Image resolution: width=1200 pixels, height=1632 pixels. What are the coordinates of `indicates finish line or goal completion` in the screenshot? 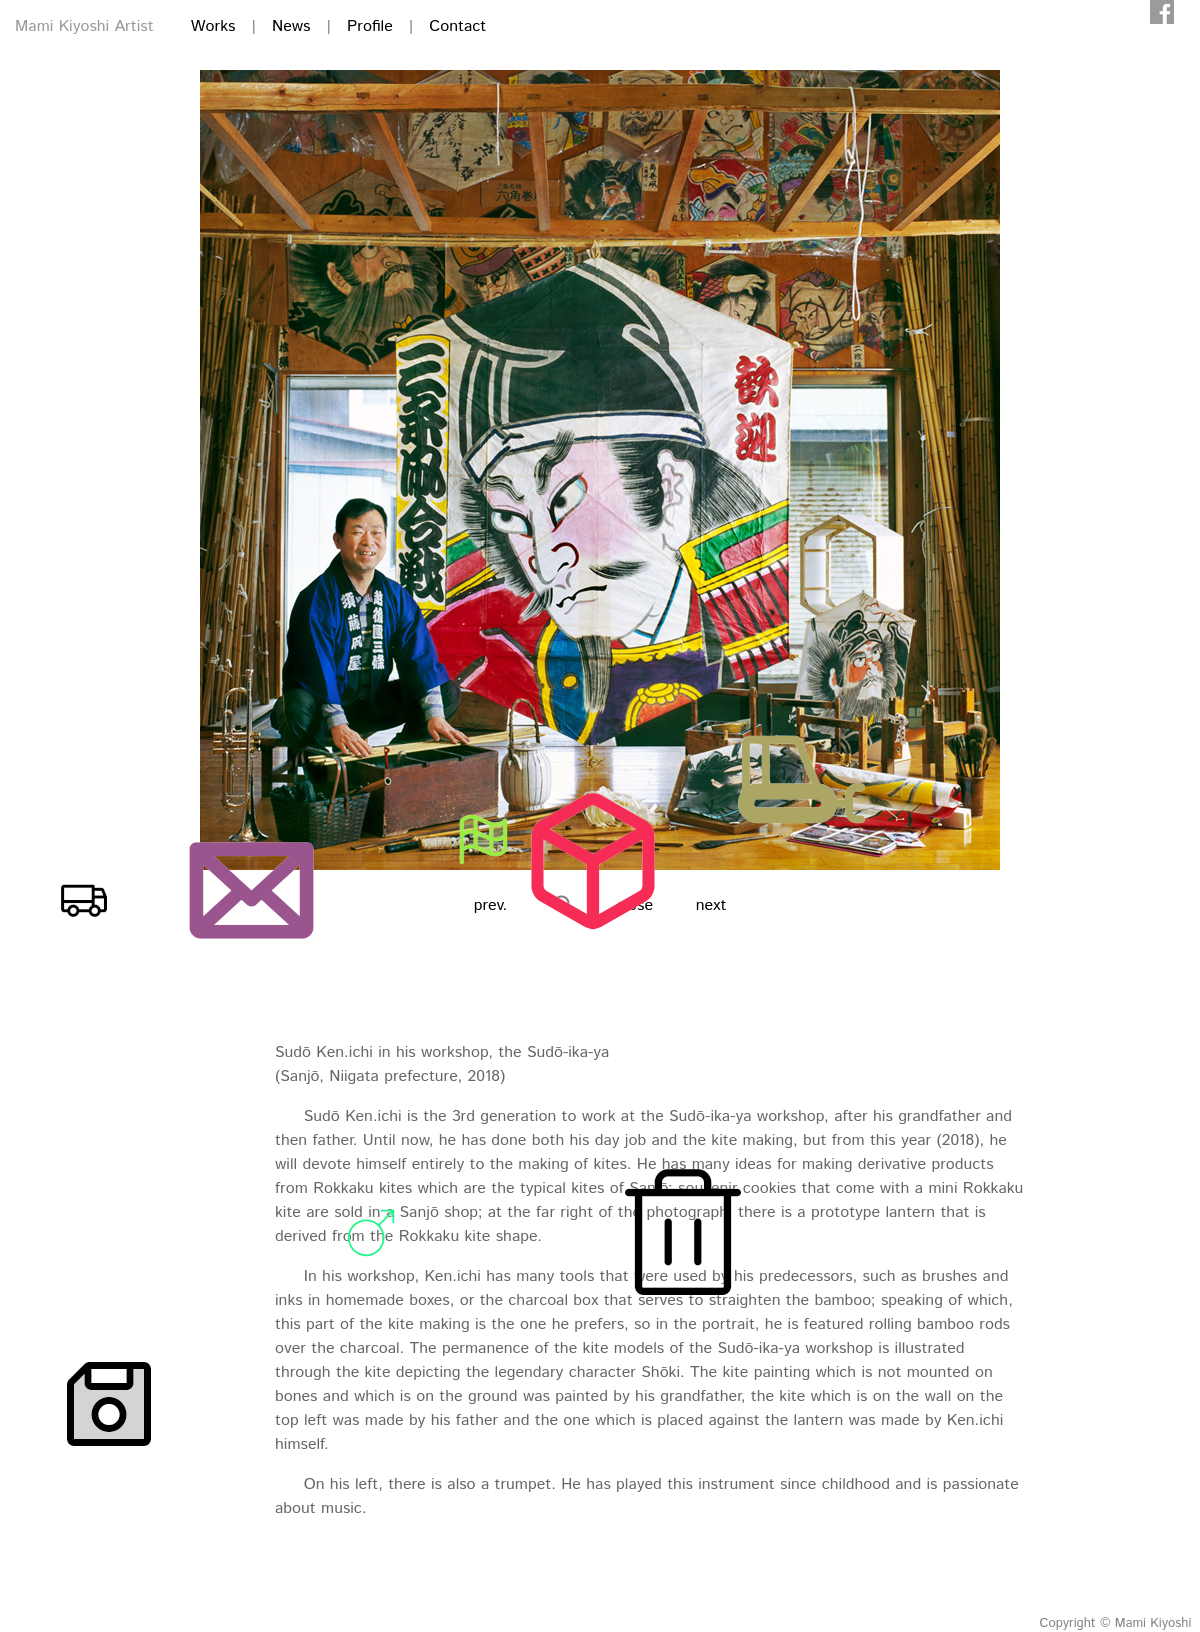 It's located at (481, 838).